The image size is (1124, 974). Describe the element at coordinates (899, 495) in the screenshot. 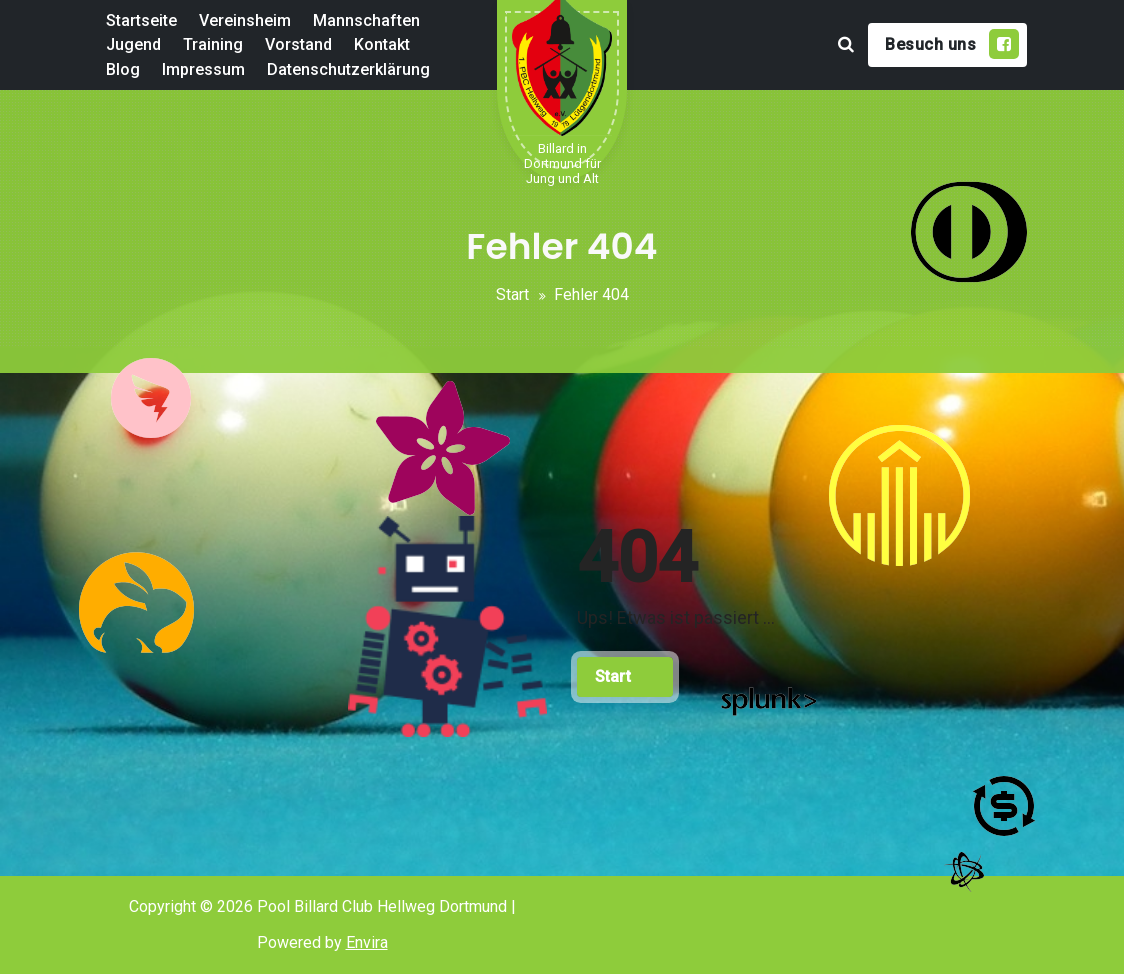

I see `boehringer ingelheim company logo` at that location.